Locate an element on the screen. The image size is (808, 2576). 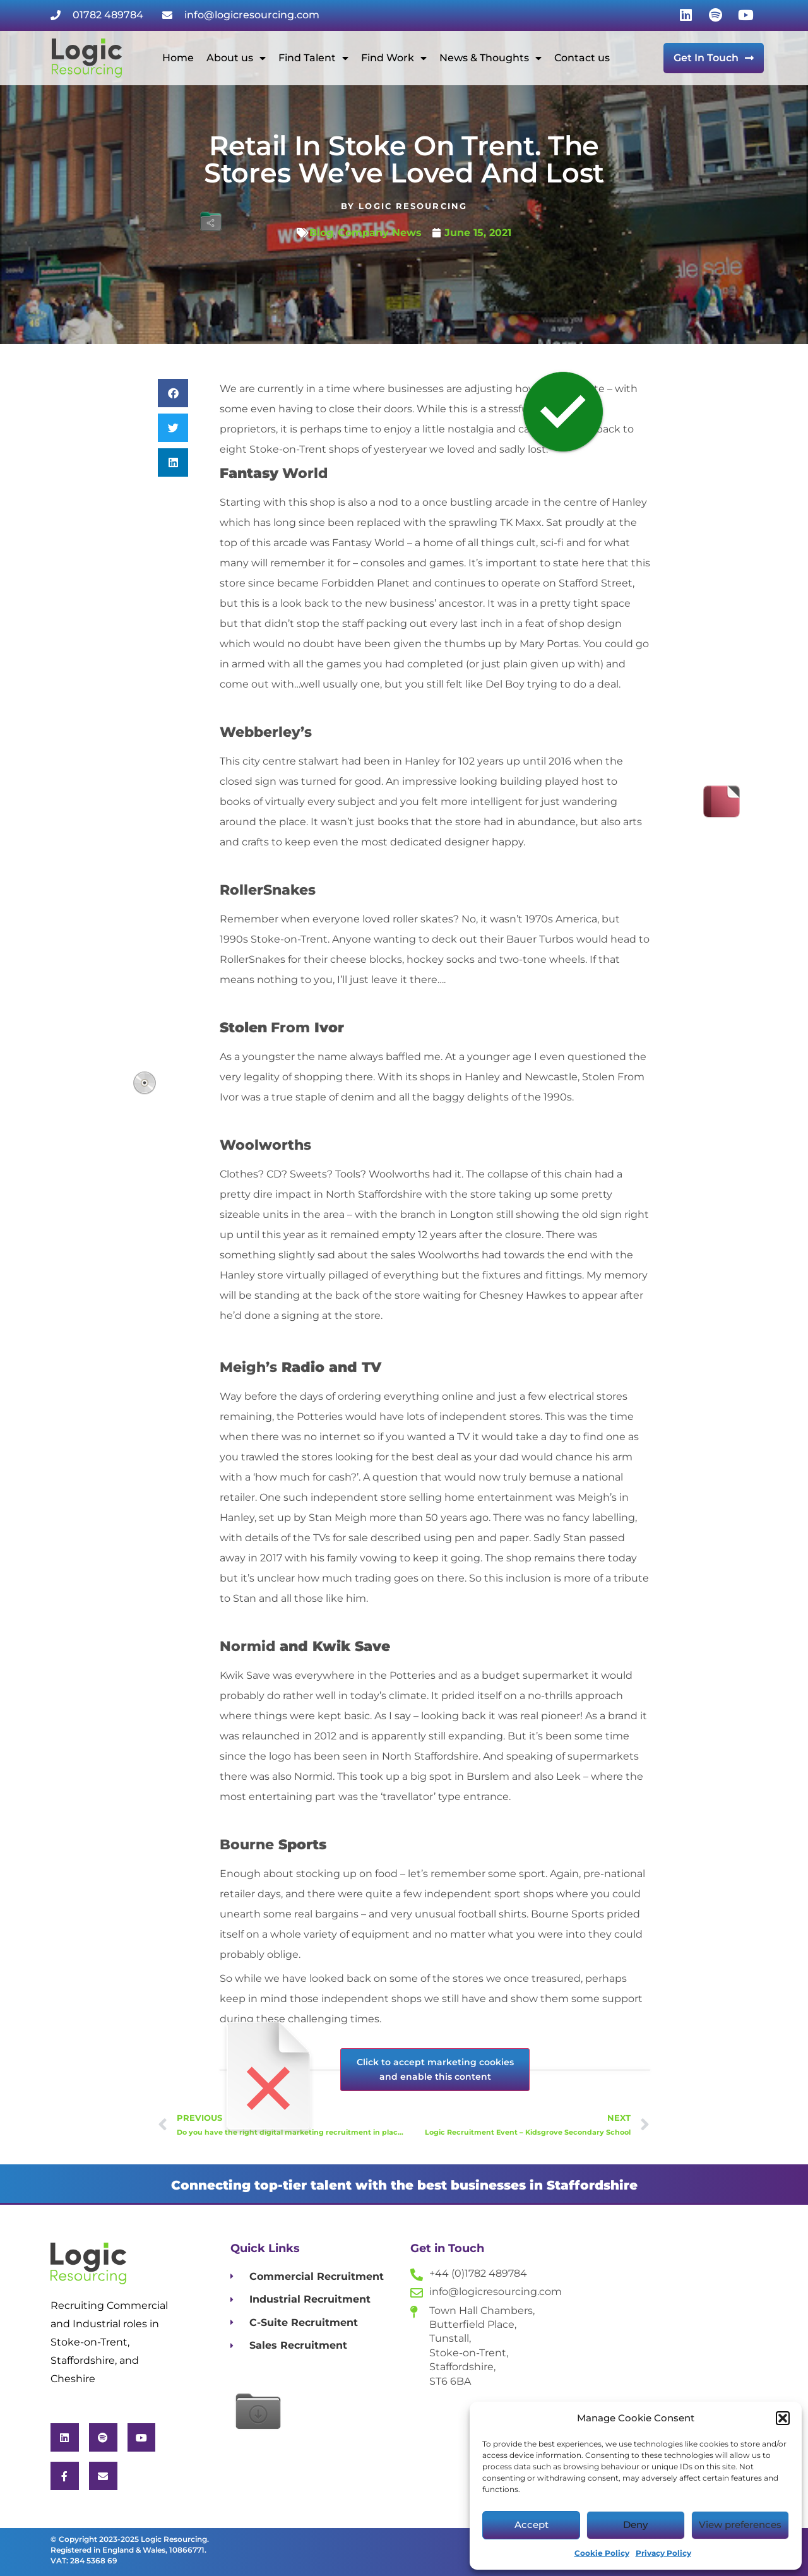
indicates a CD-R or recordable disc drive is located at coordinates (145, 1083).